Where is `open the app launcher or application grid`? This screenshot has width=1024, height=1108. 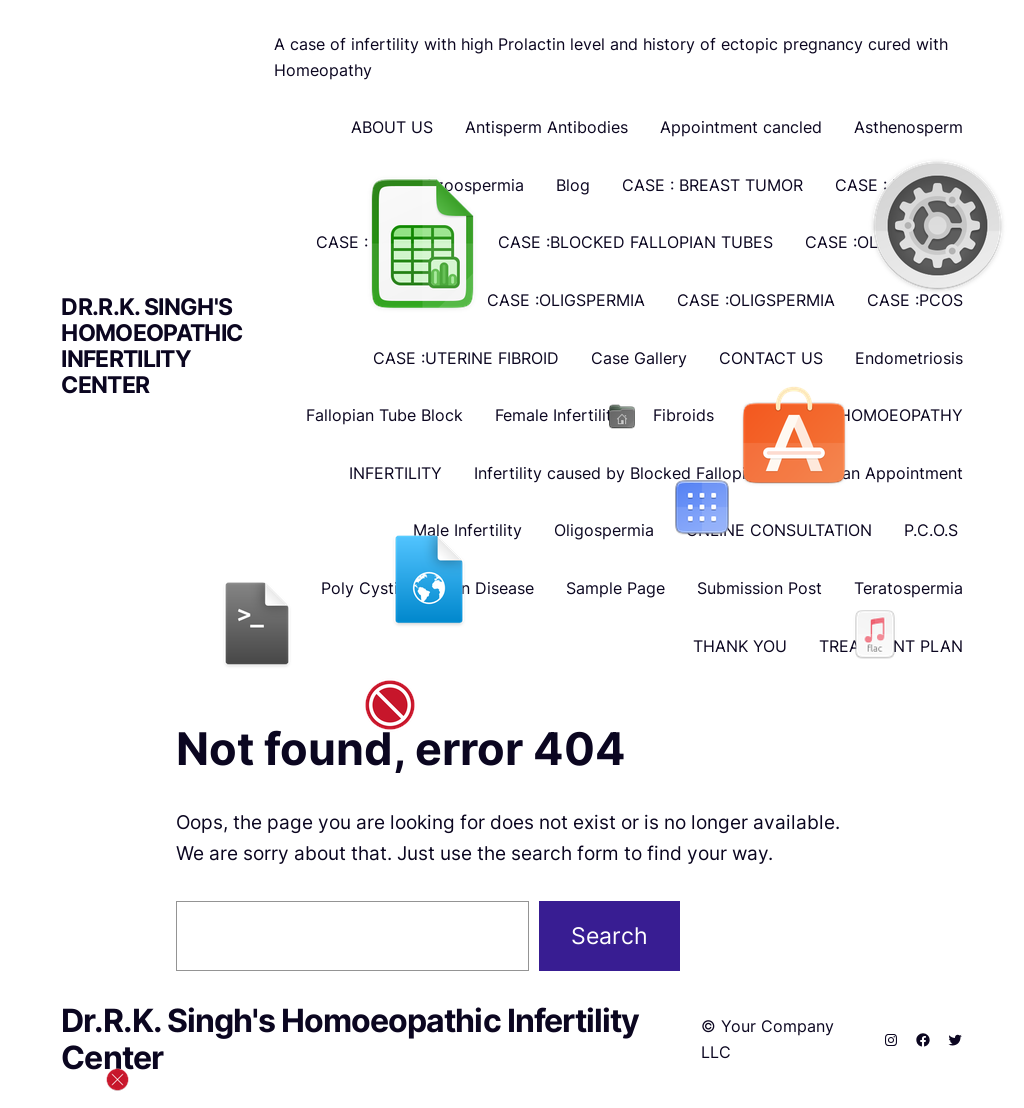
open the app launcher or application grid is located at coordinates (702, 507).